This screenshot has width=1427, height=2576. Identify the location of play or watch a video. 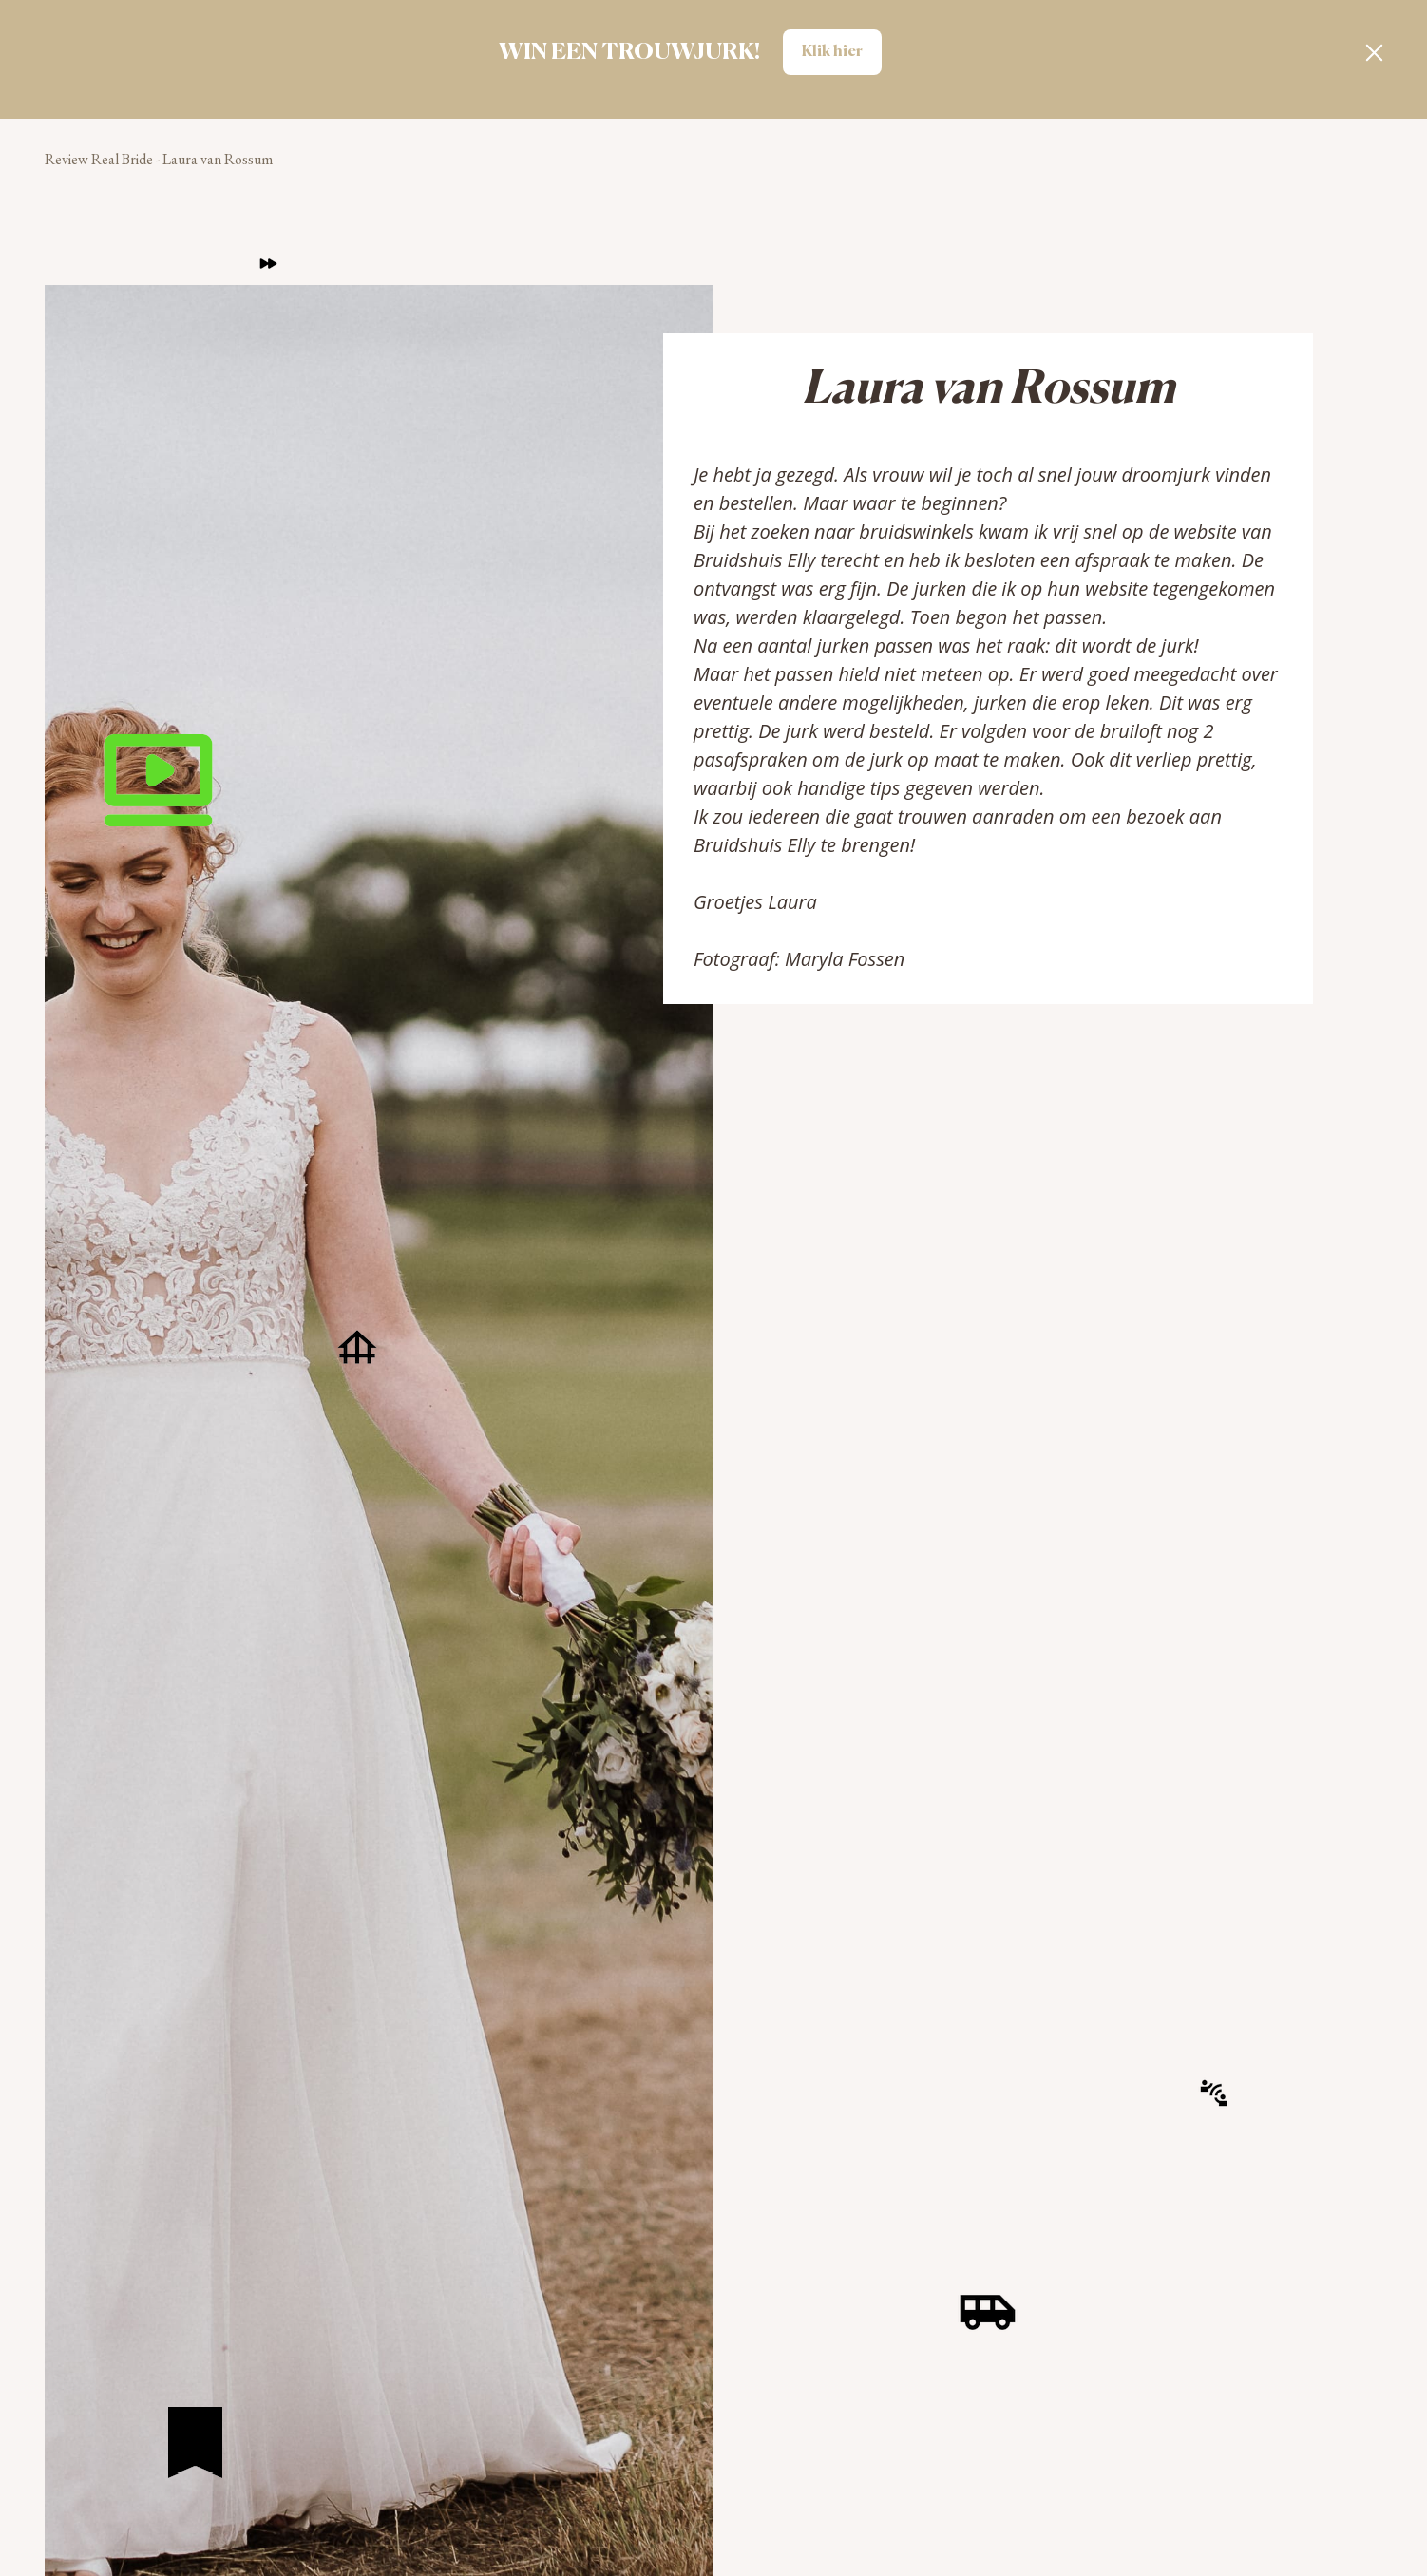
(158, 780).